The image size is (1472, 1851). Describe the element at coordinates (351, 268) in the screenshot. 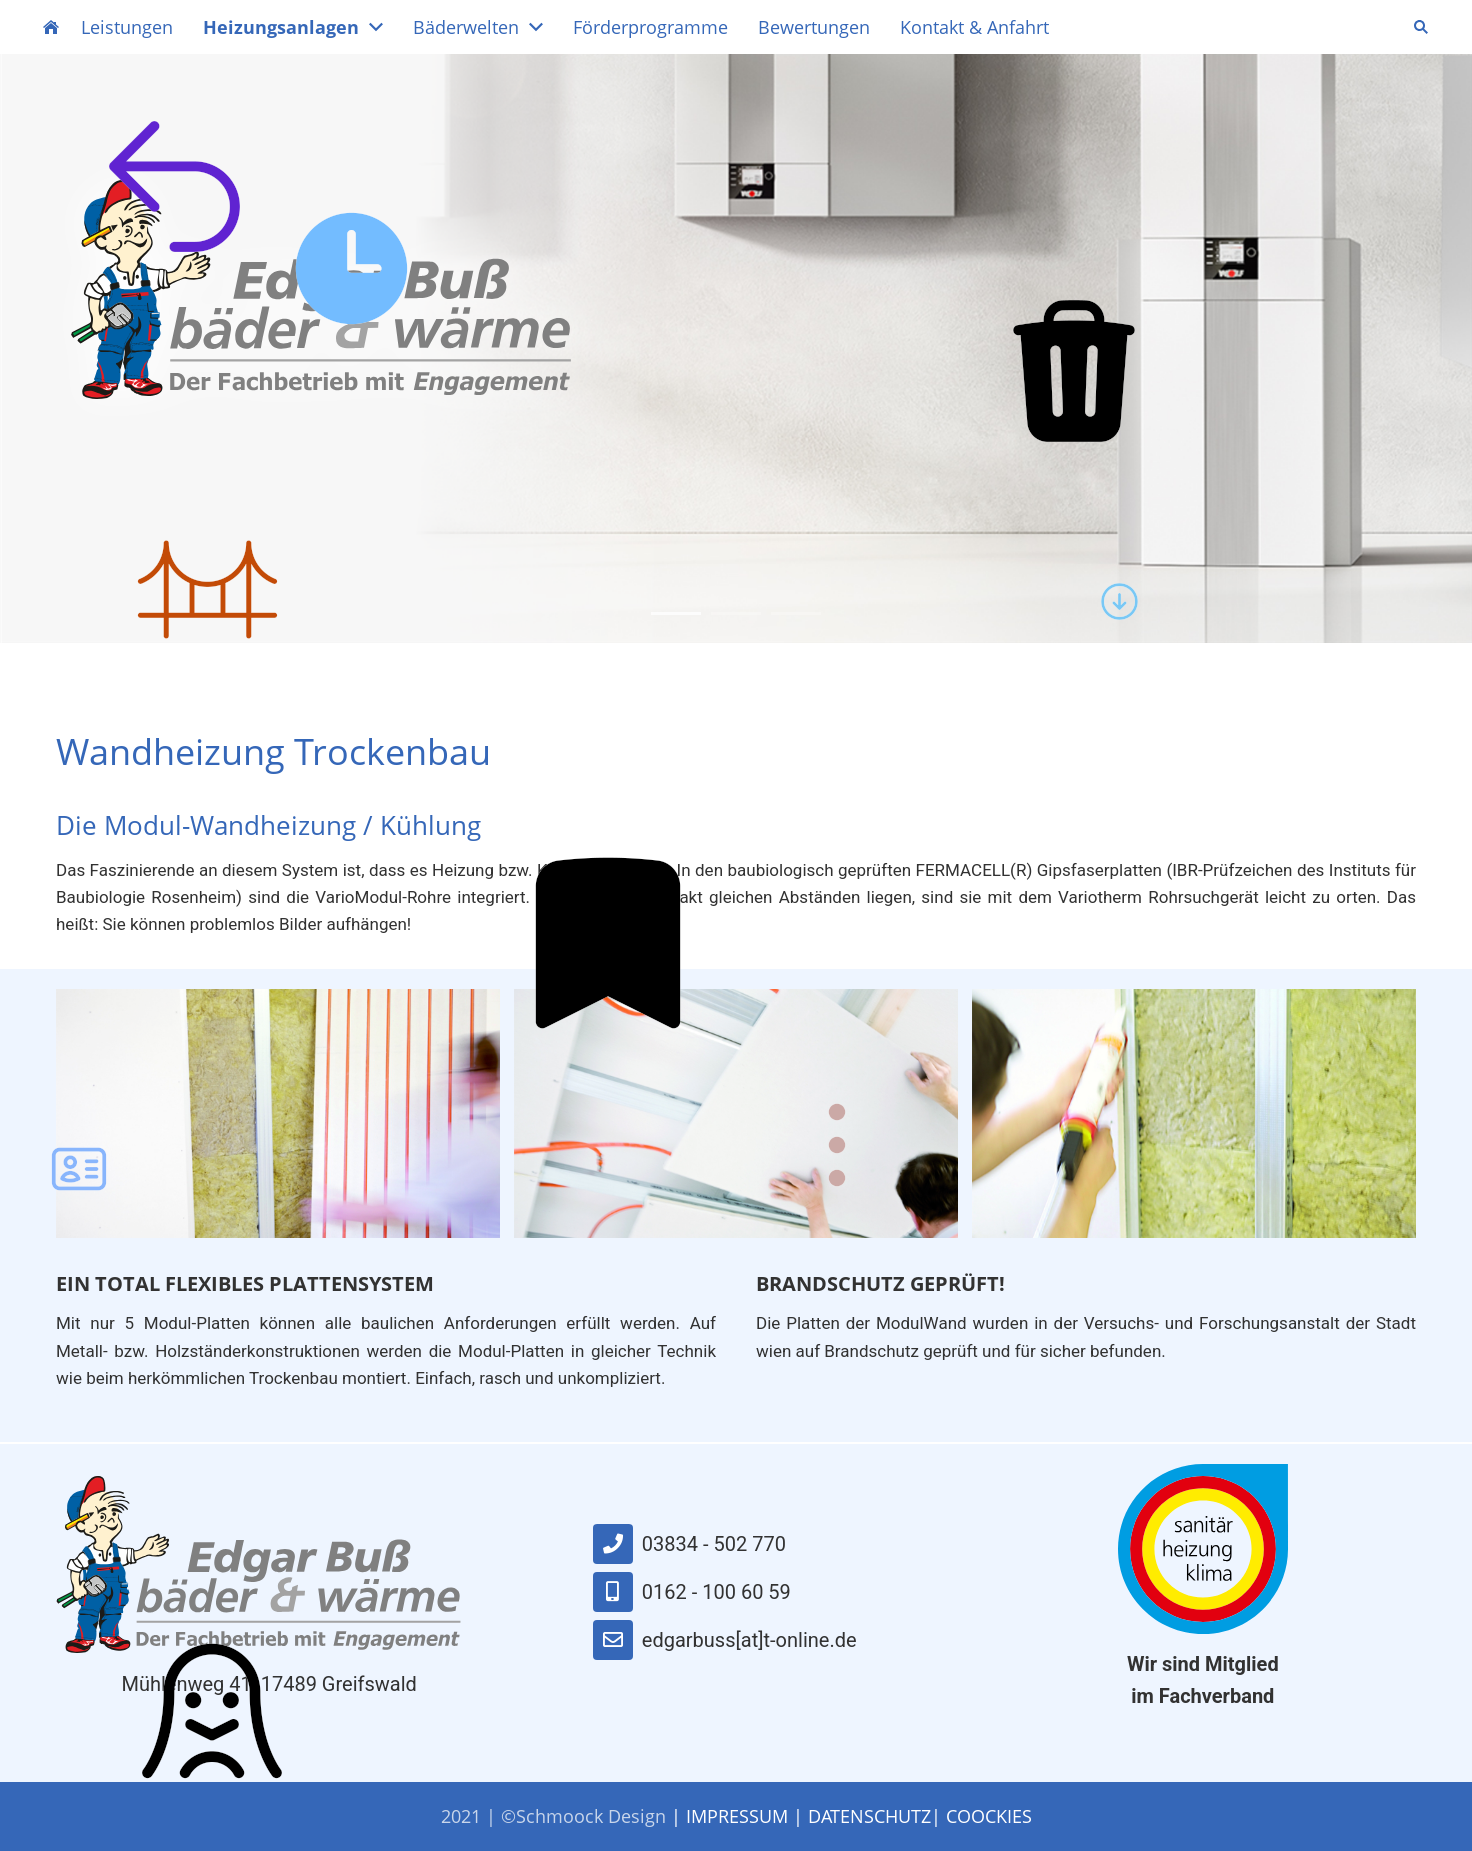

I see `view current time` at that location.